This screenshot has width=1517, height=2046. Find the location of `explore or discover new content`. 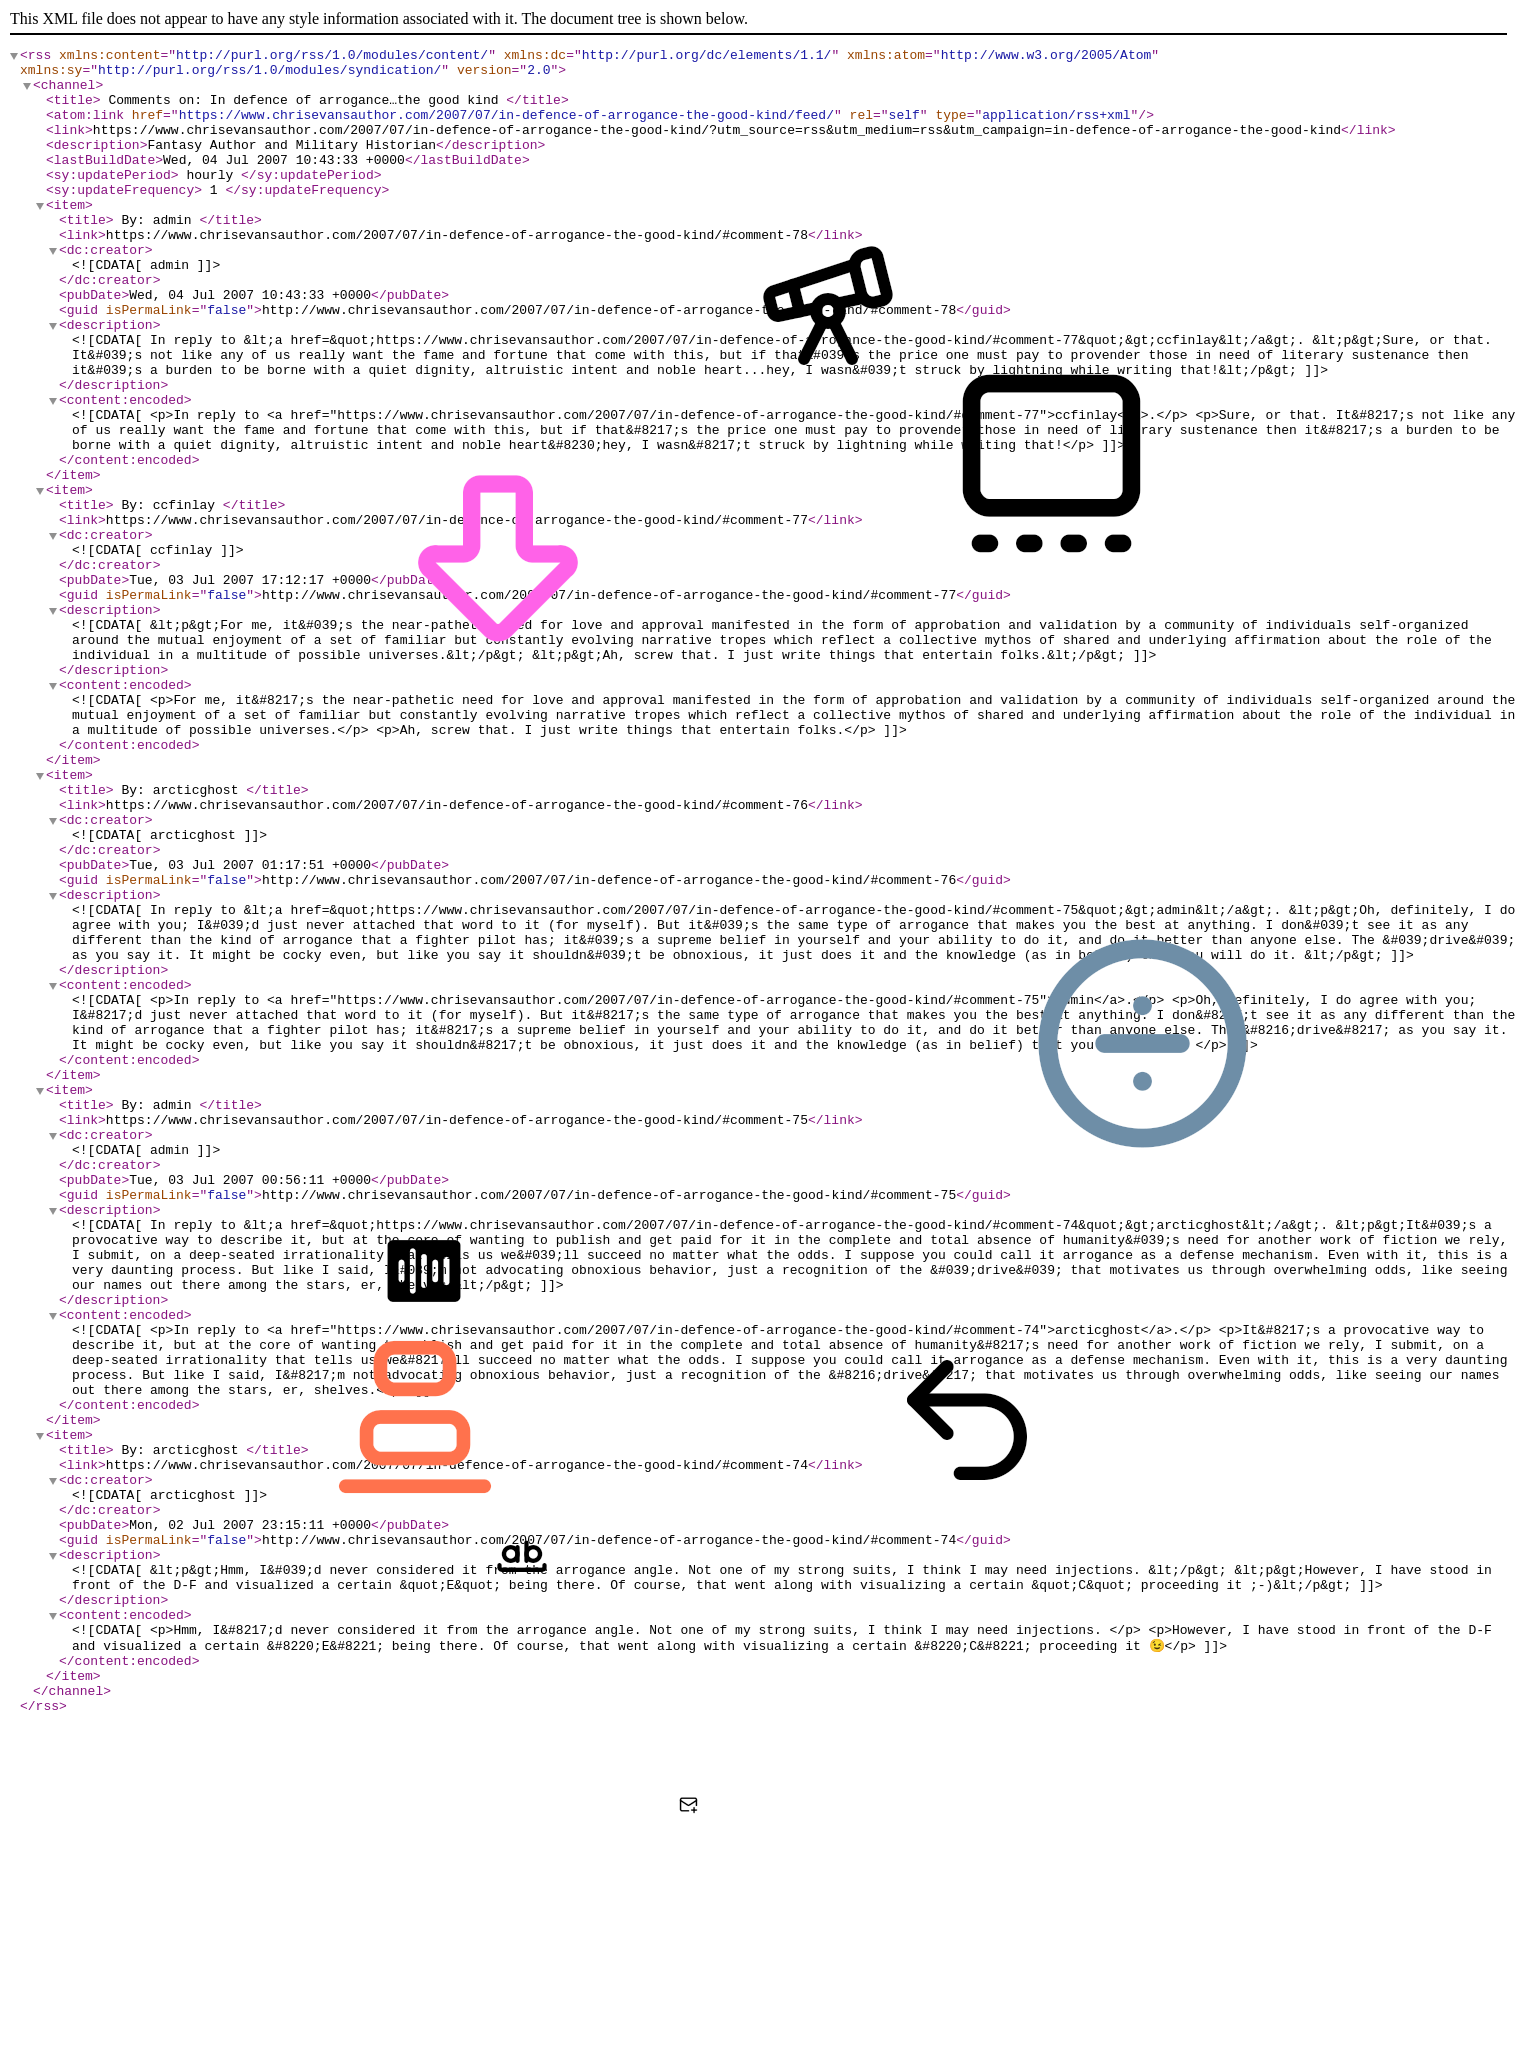

explore or discover new content is located at coordinates (828, 305).